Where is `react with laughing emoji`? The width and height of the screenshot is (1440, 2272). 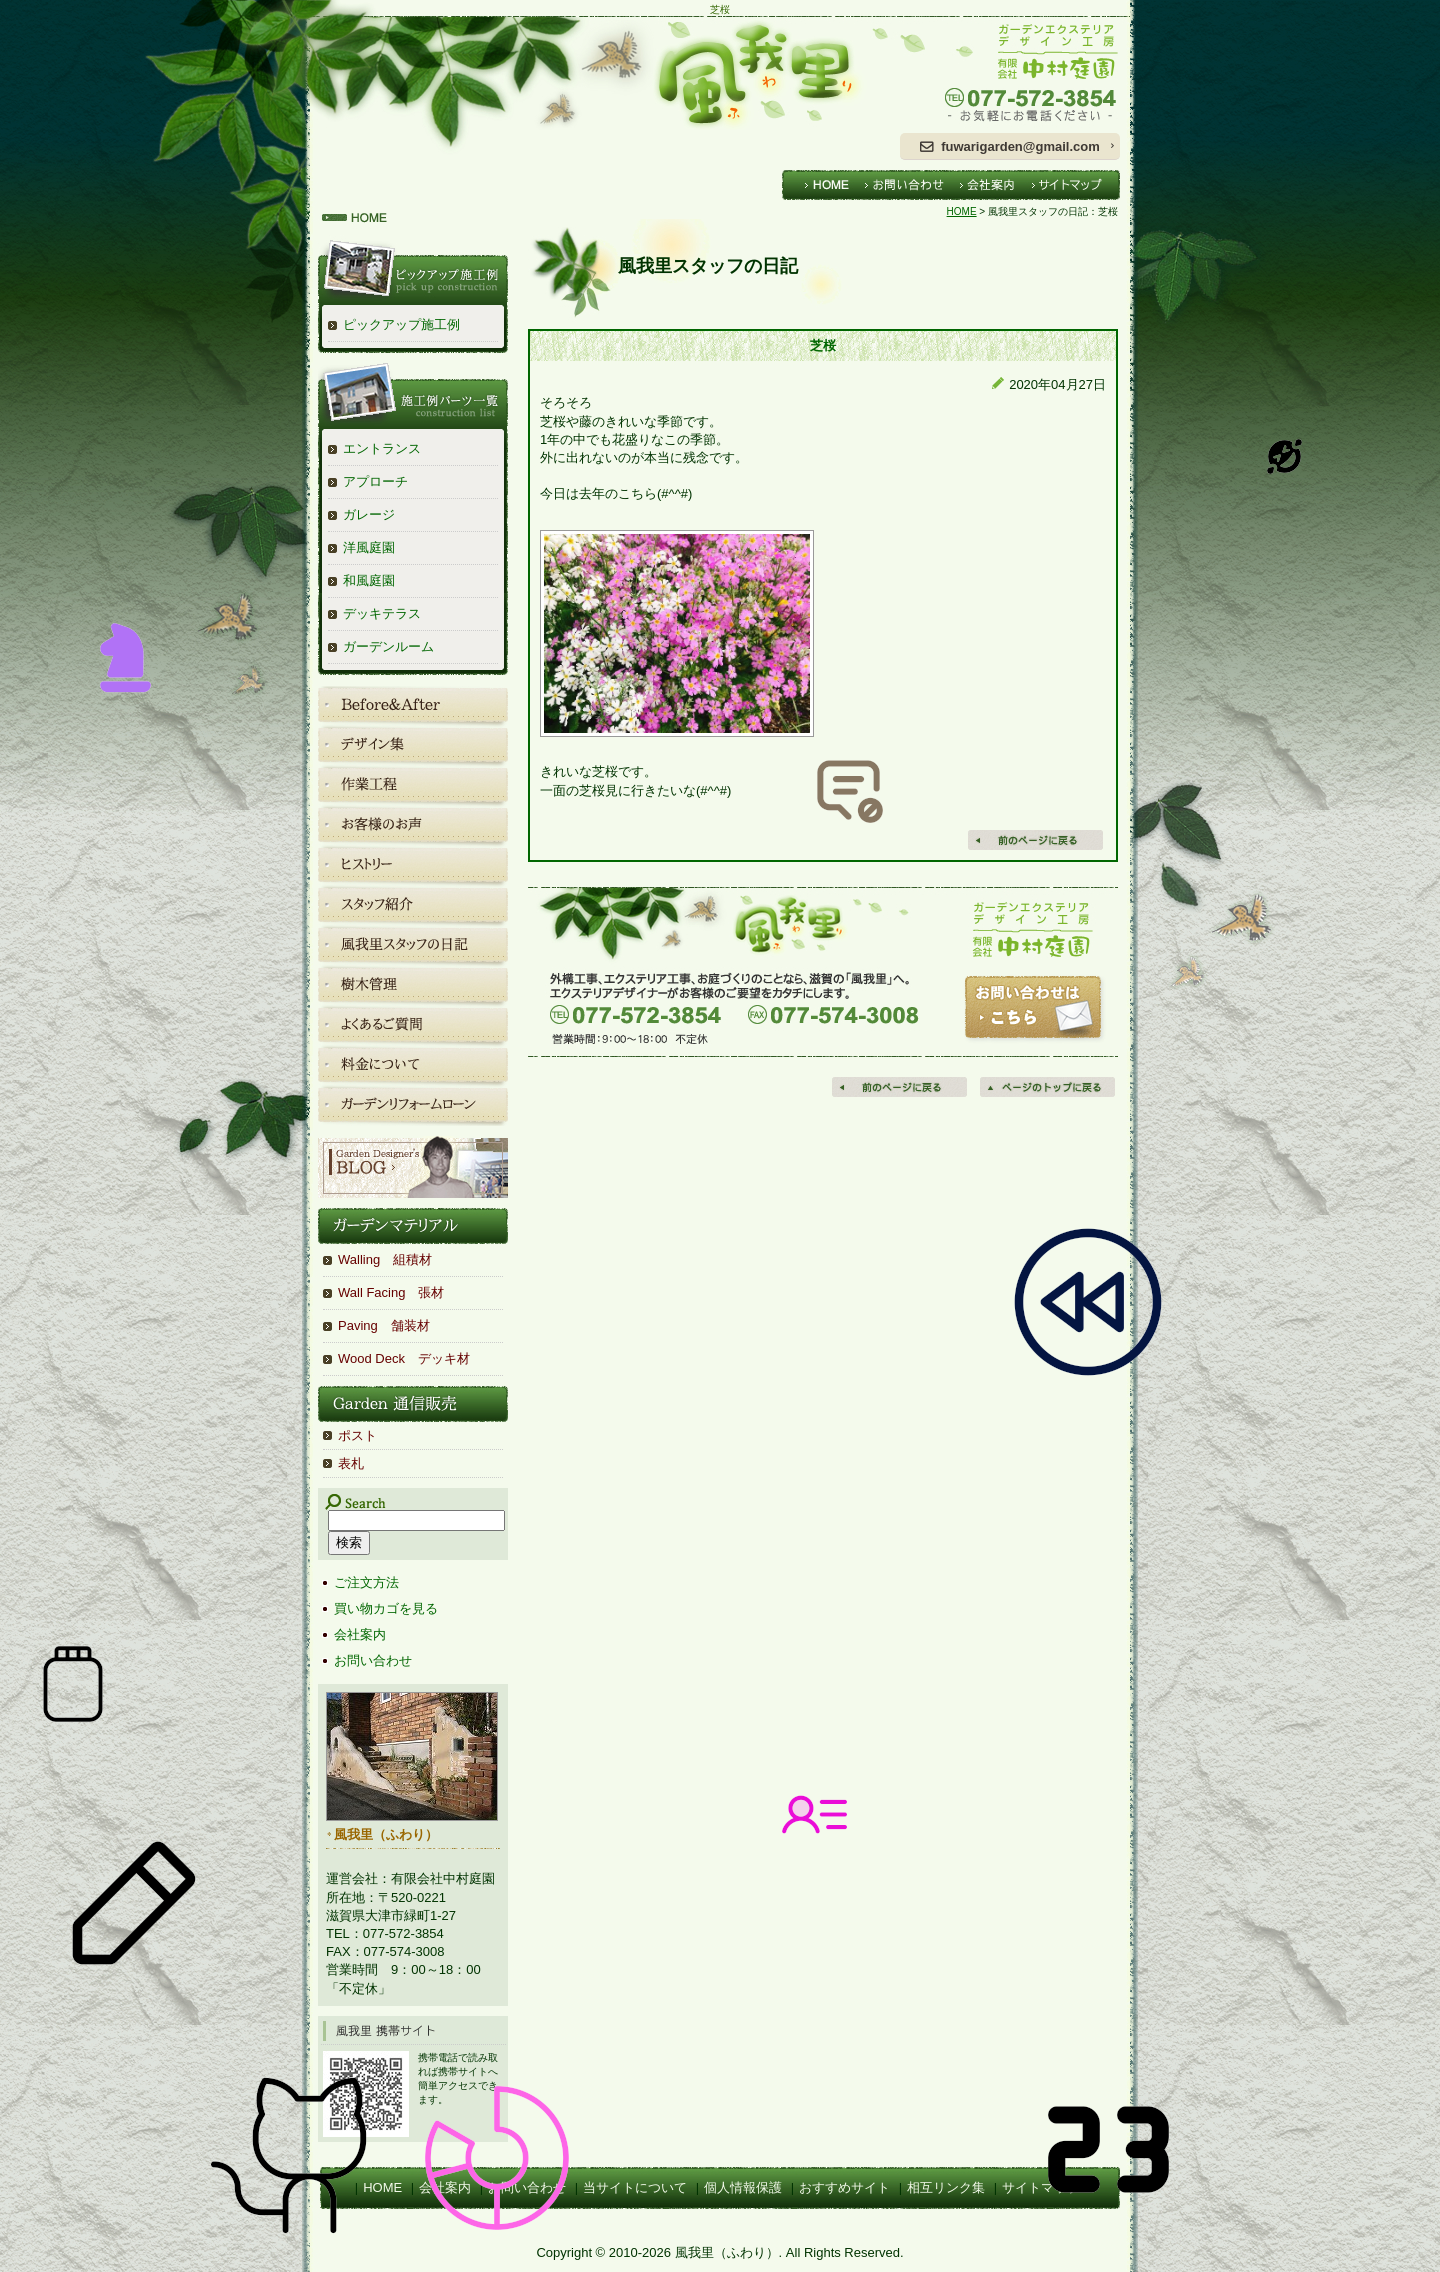 react with laughing emoji is located at coordinates (1284, 456).